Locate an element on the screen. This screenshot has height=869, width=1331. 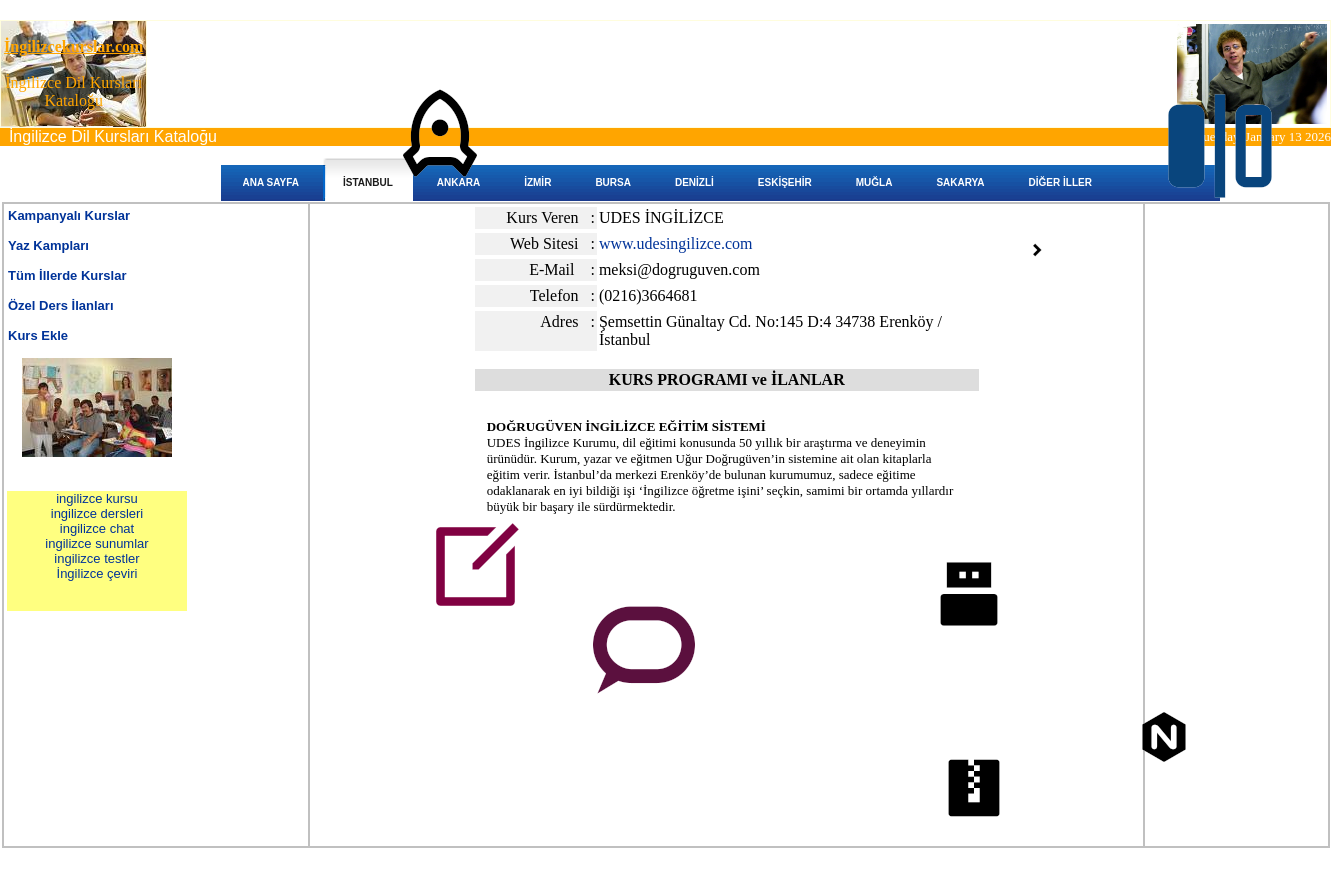
nginx web server logo is located at coordinates (1164, 737).